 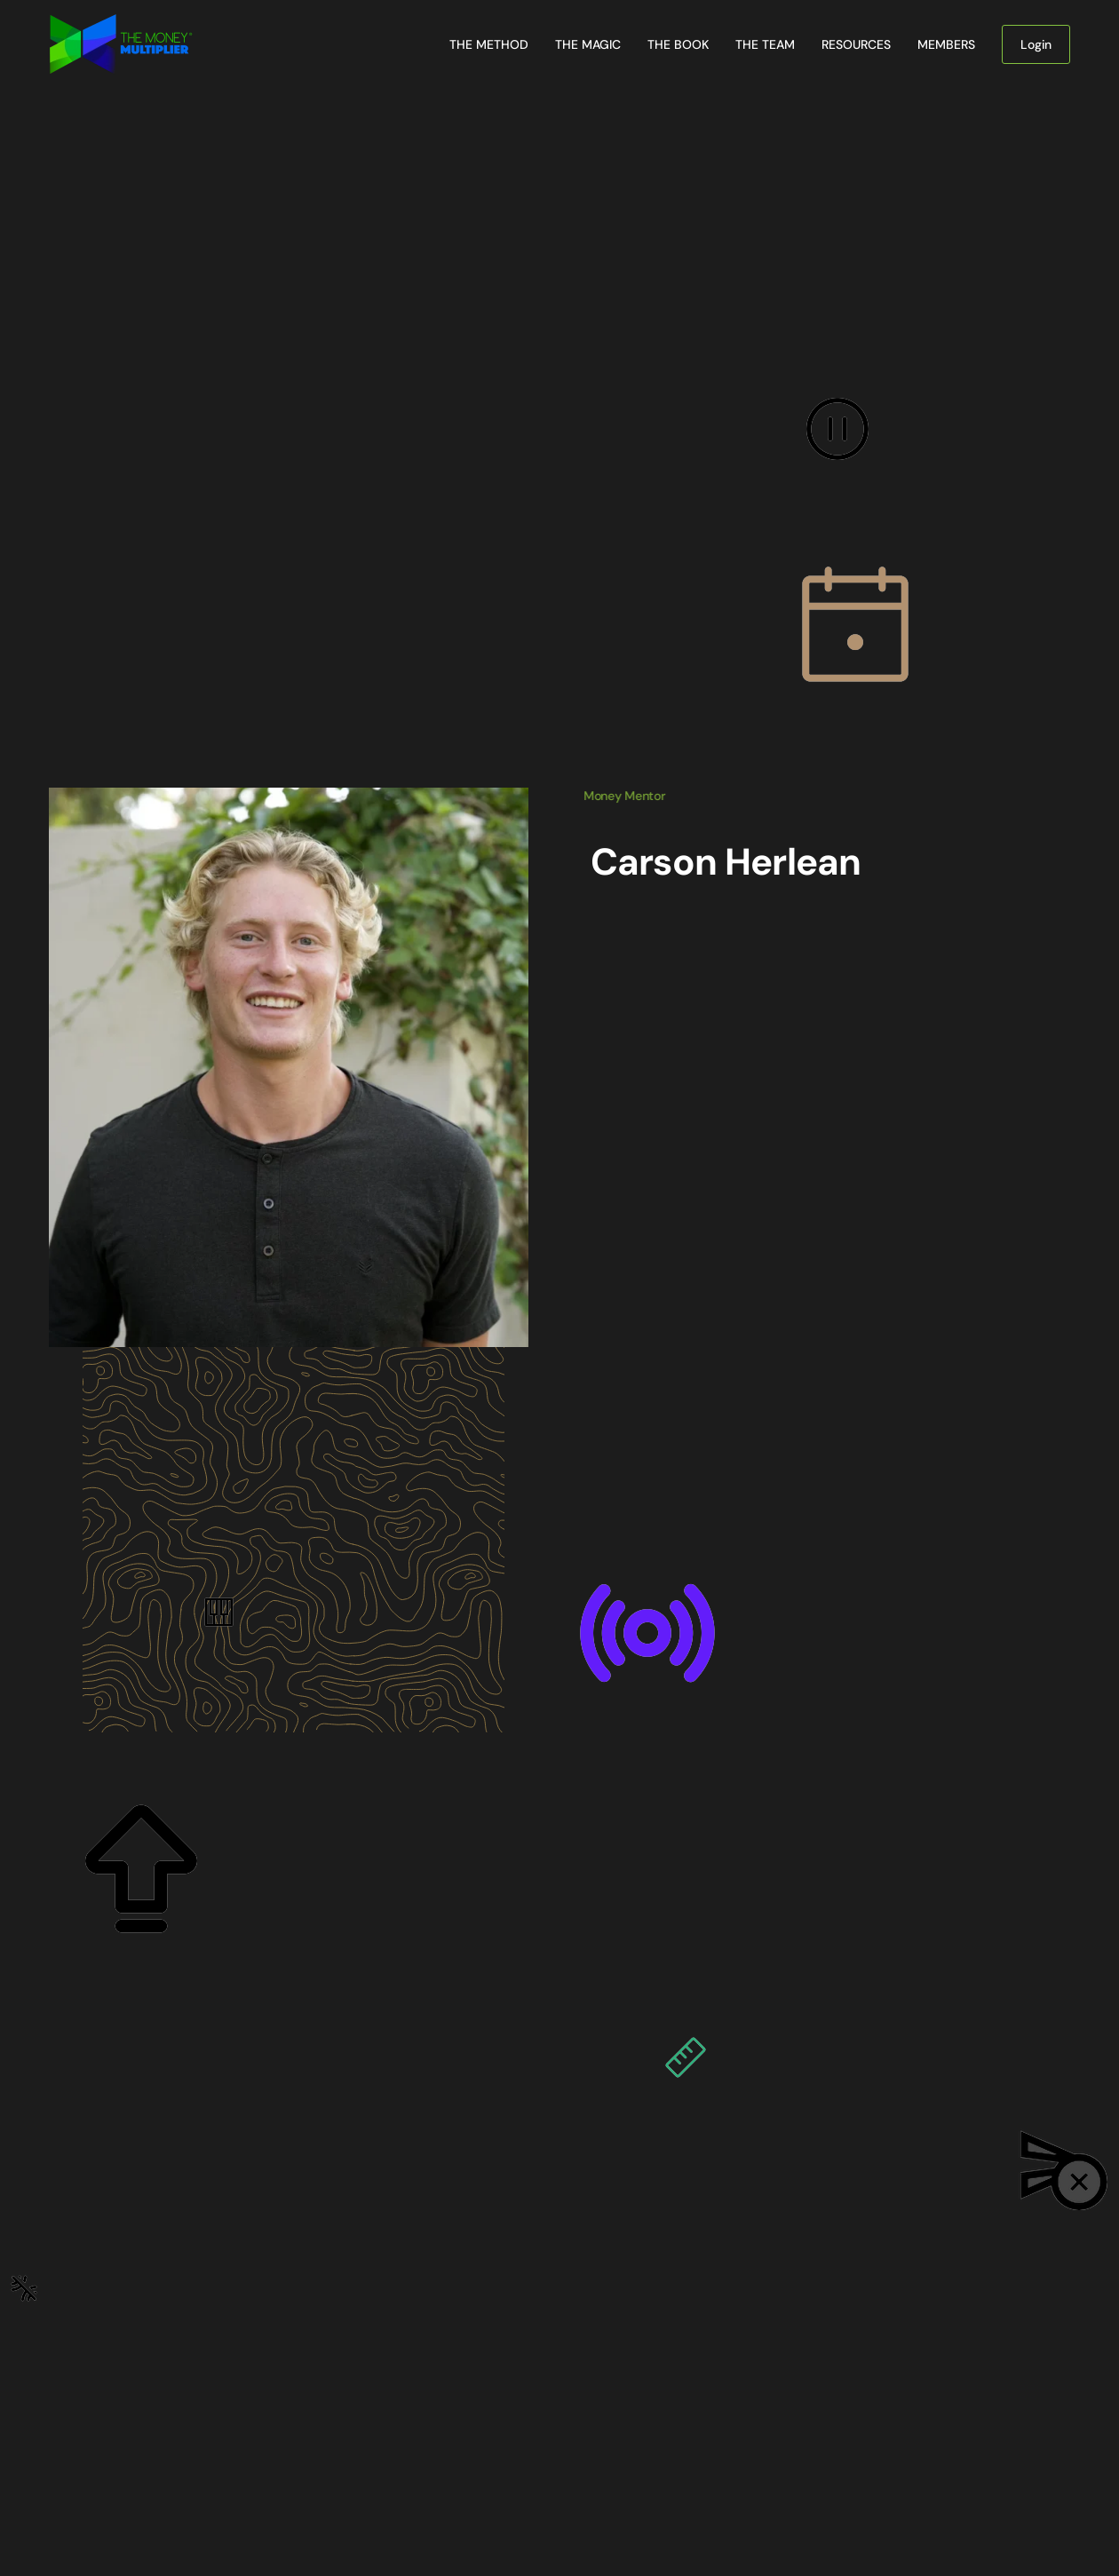 I want to click on indicates a calendar event or notification, so click(x=855, y=629).